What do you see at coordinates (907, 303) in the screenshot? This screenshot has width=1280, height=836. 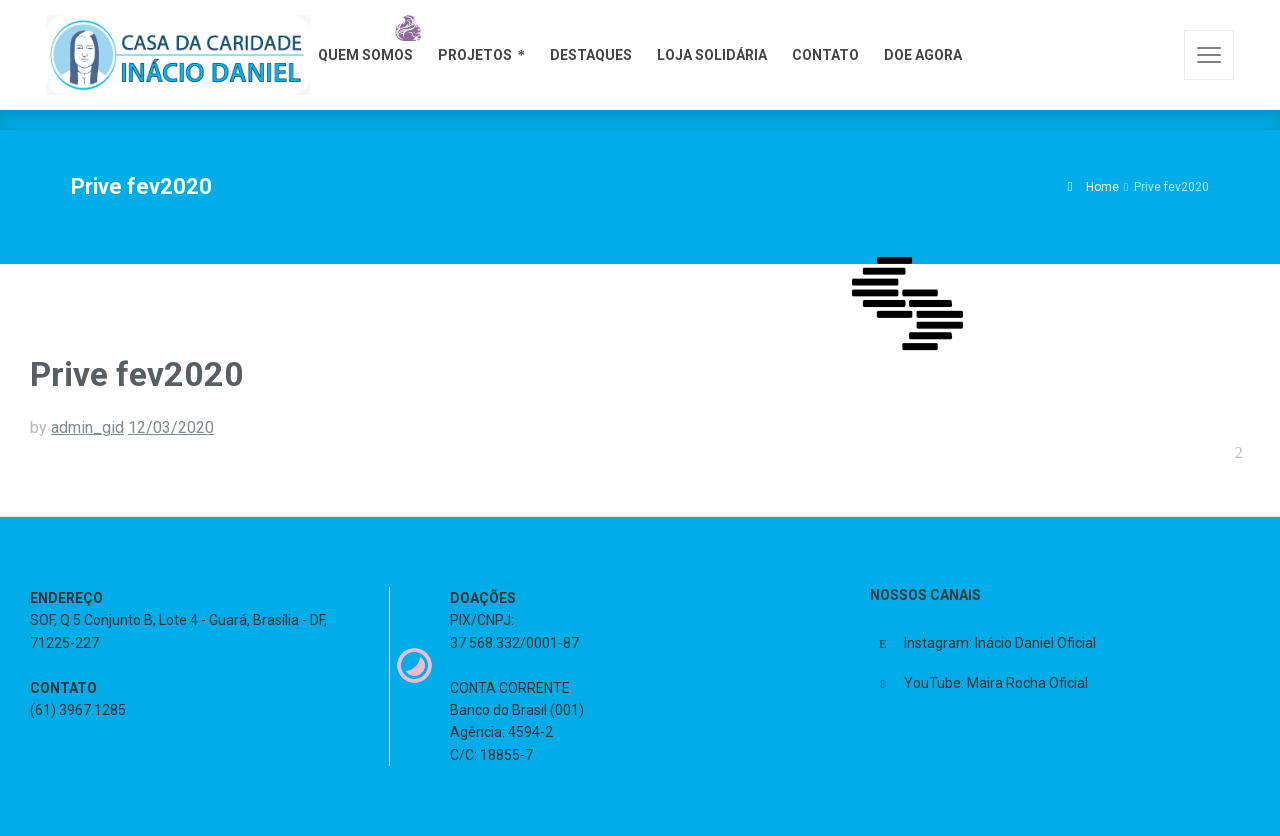 I see `Contentstack logo` at bounding box center [907, 303].